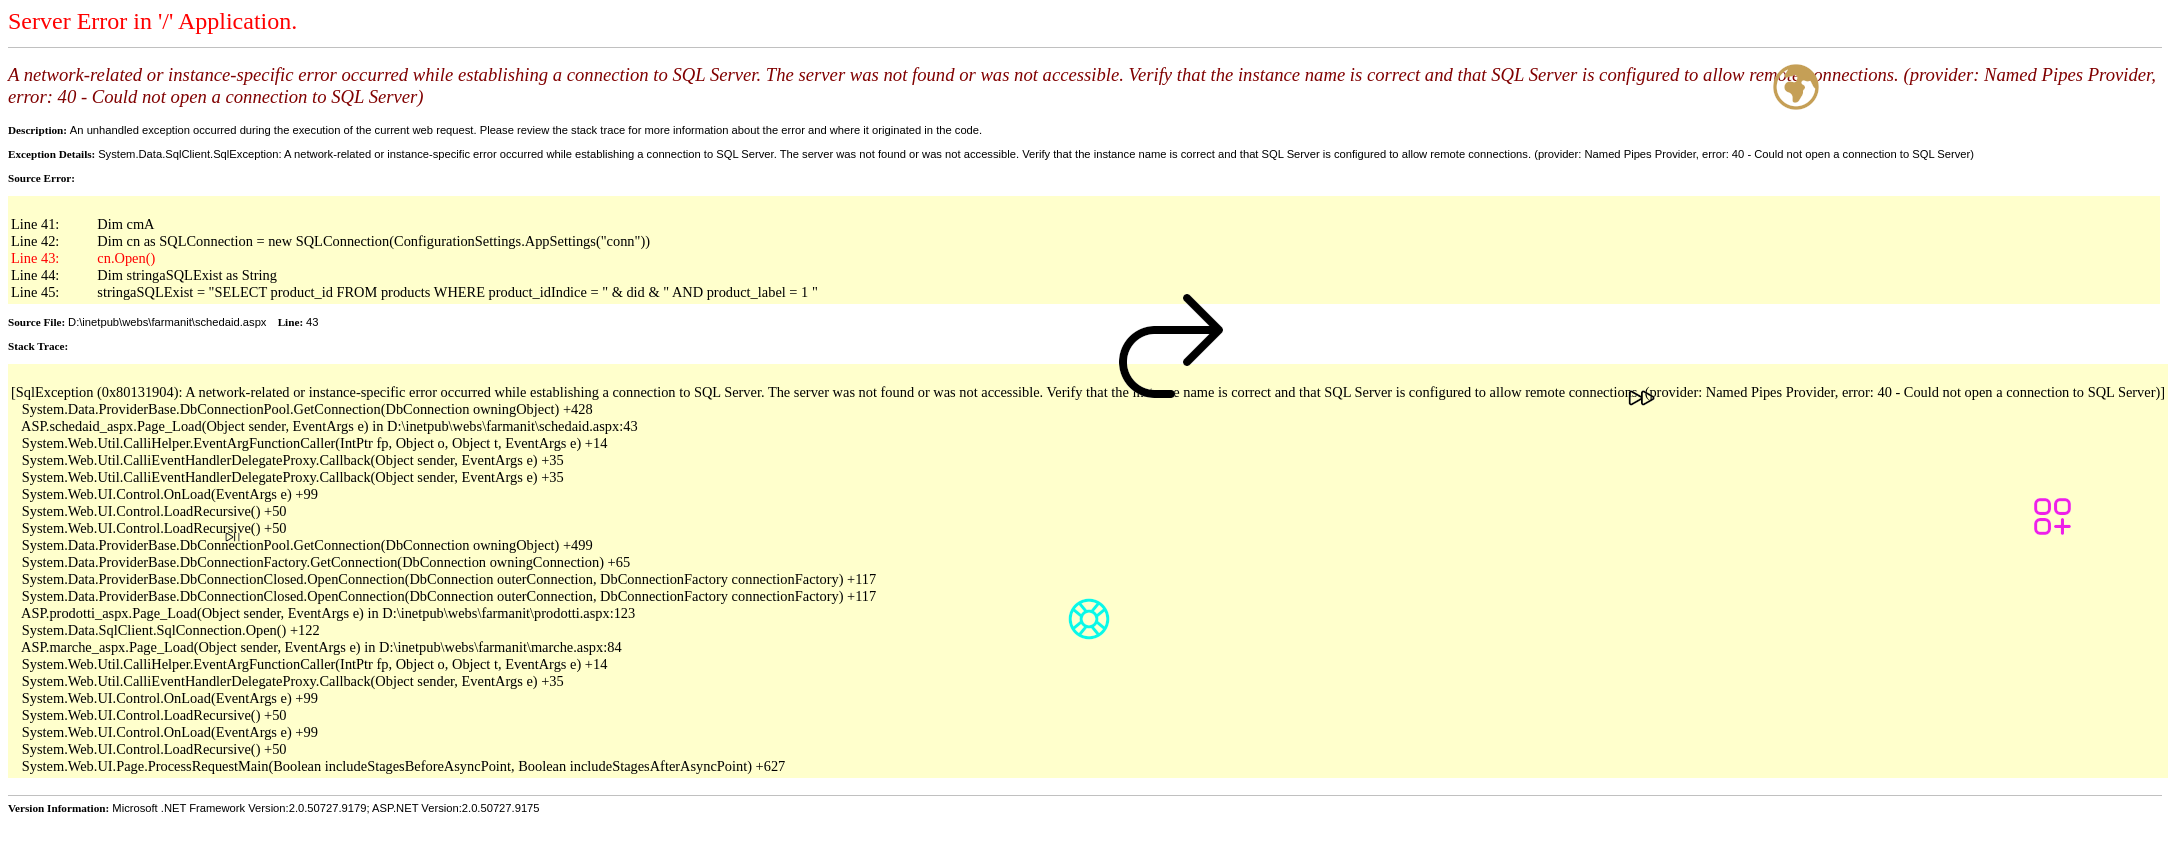 The height and width of the screenshot is (856, 2168). I want to click on redo last action, so click(1171, 346).